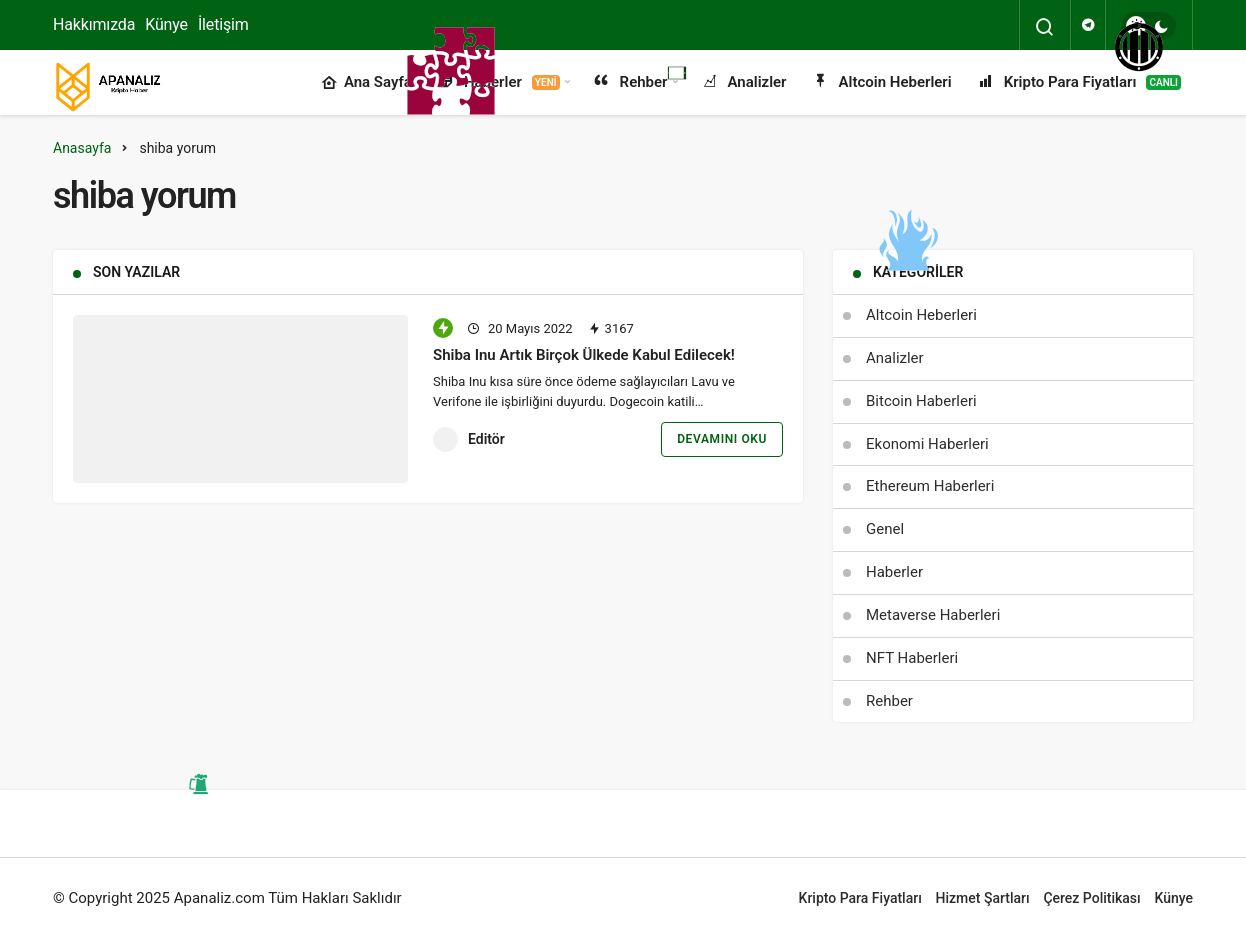  I want to click on switch to tablet view or layout, so click(677, 73).